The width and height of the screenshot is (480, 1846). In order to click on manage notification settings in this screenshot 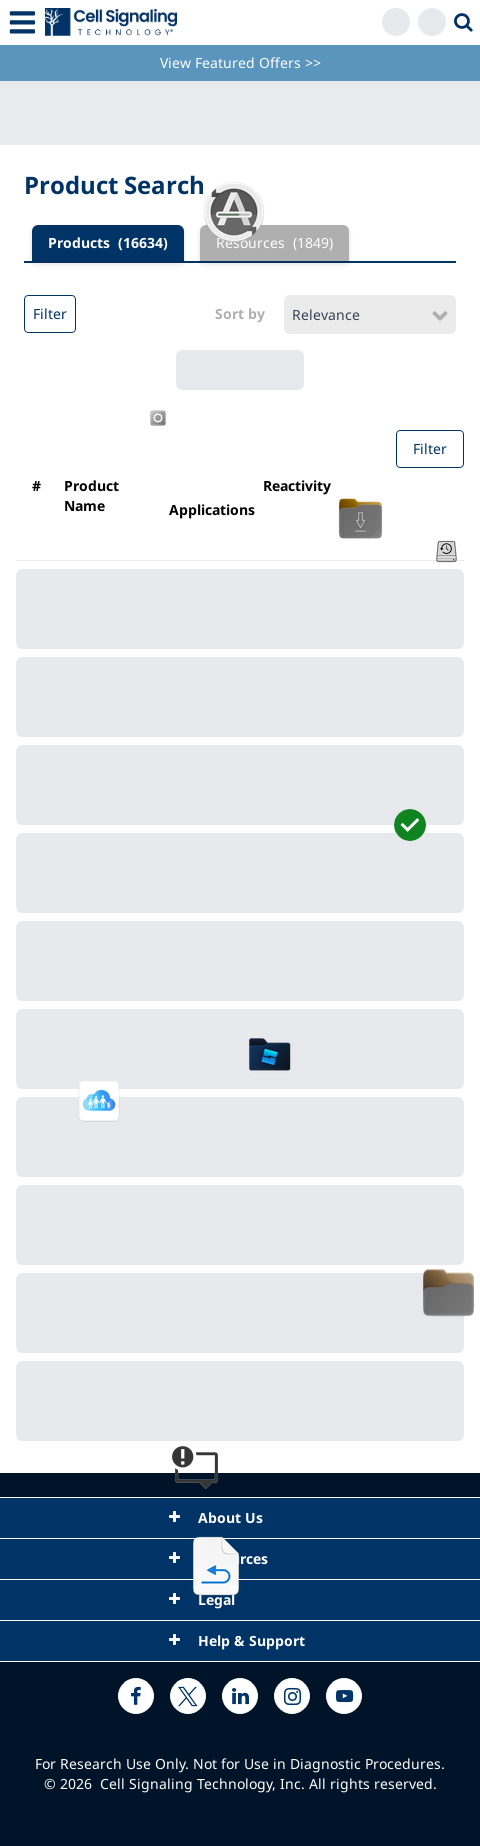, I will do `click(196, 1467)`.